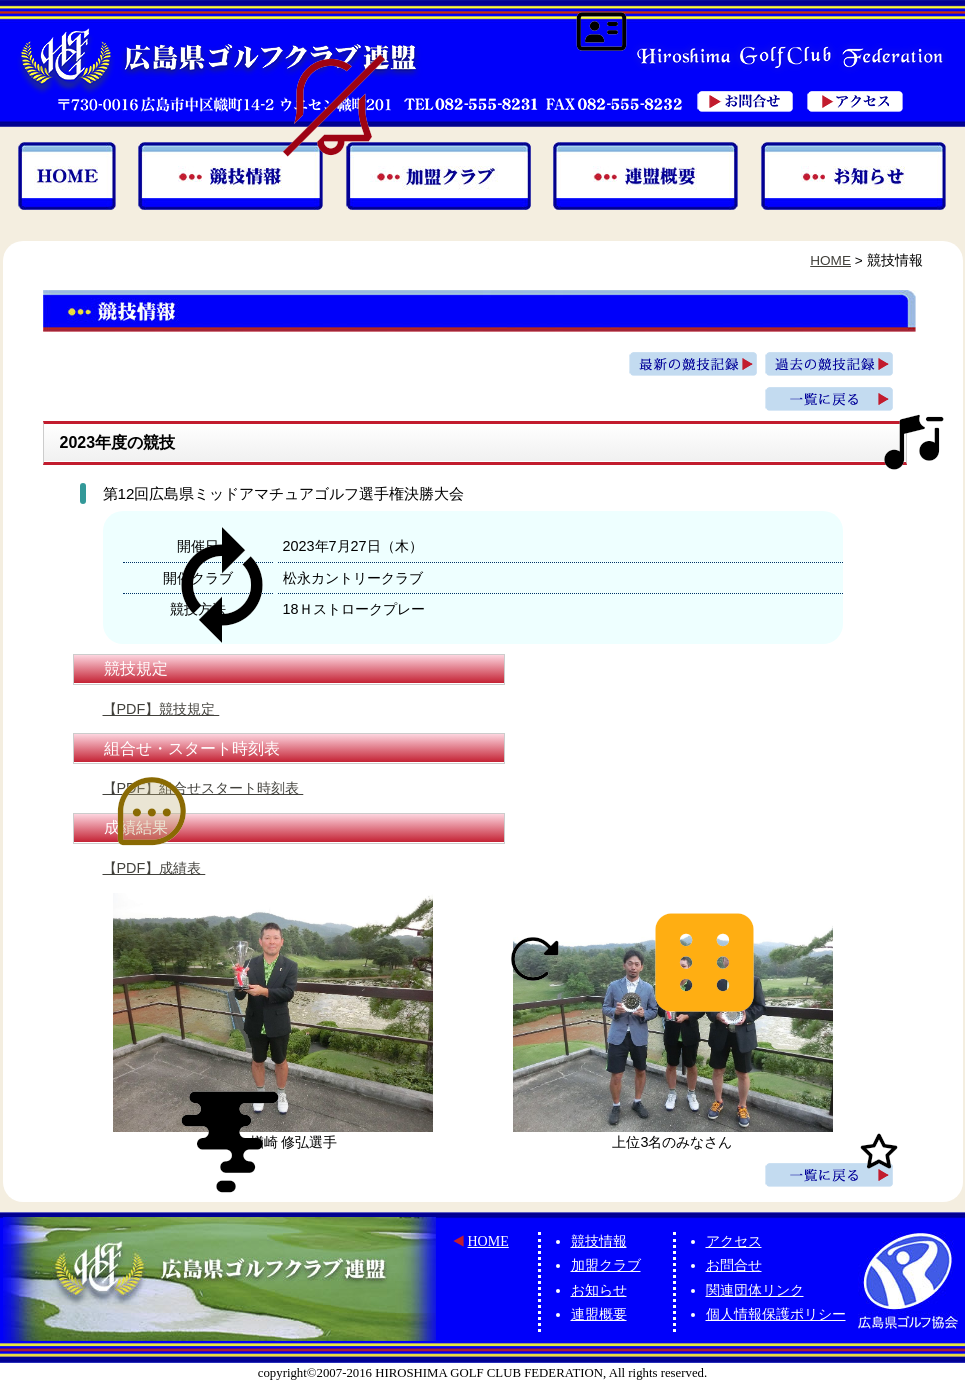  I want to click on refresh or reload the current page, so click(533, 959).